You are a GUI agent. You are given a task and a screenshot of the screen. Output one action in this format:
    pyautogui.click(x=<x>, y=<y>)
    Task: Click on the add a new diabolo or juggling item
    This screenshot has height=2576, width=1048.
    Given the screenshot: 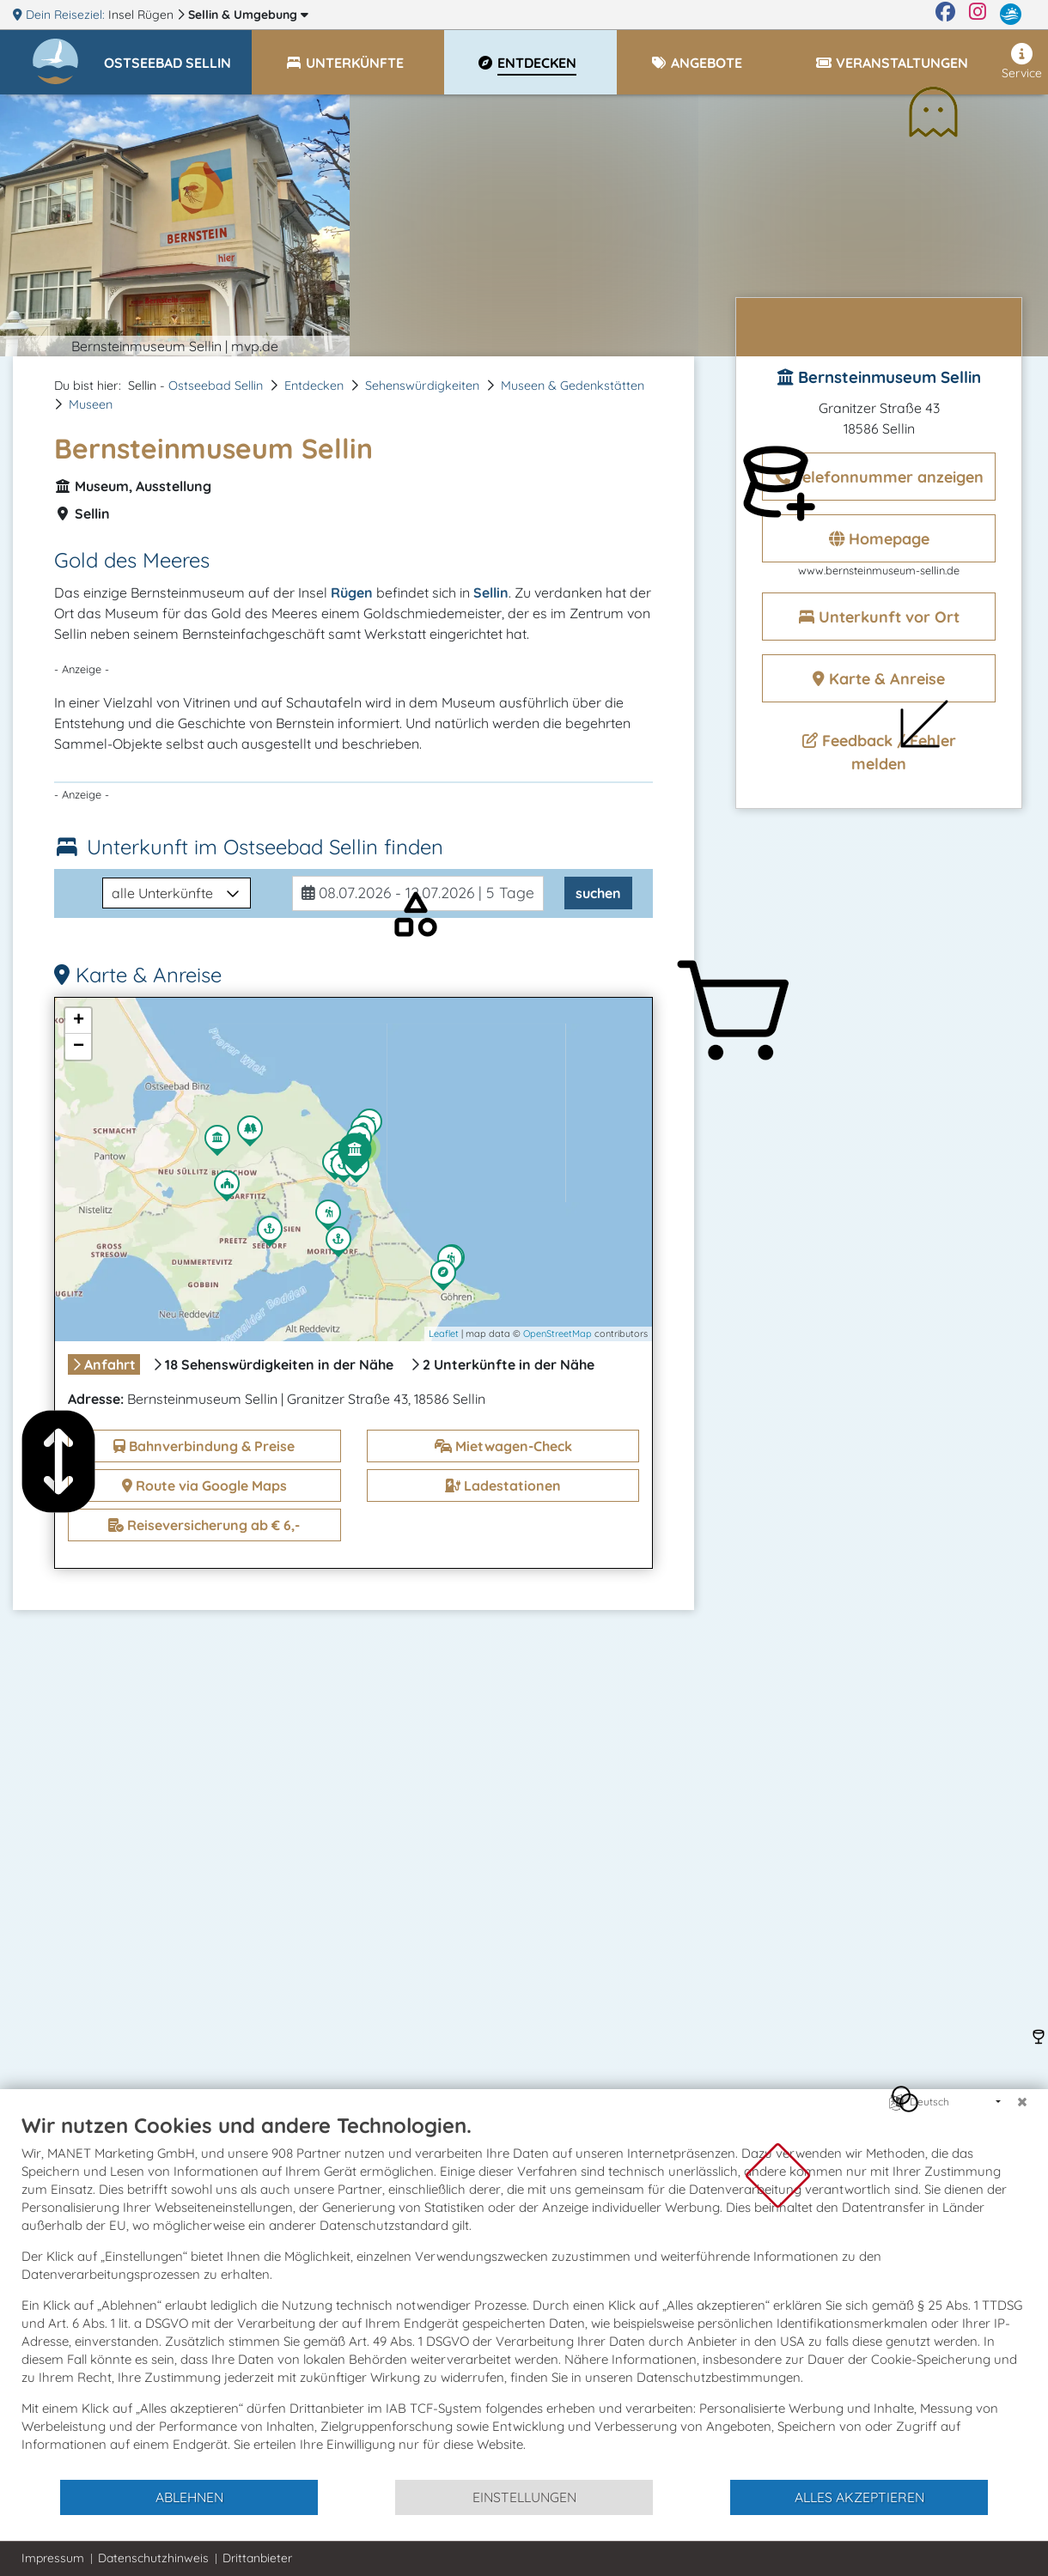 What is the action you would take?
    pyautogui.click(x=776, y=482)
    